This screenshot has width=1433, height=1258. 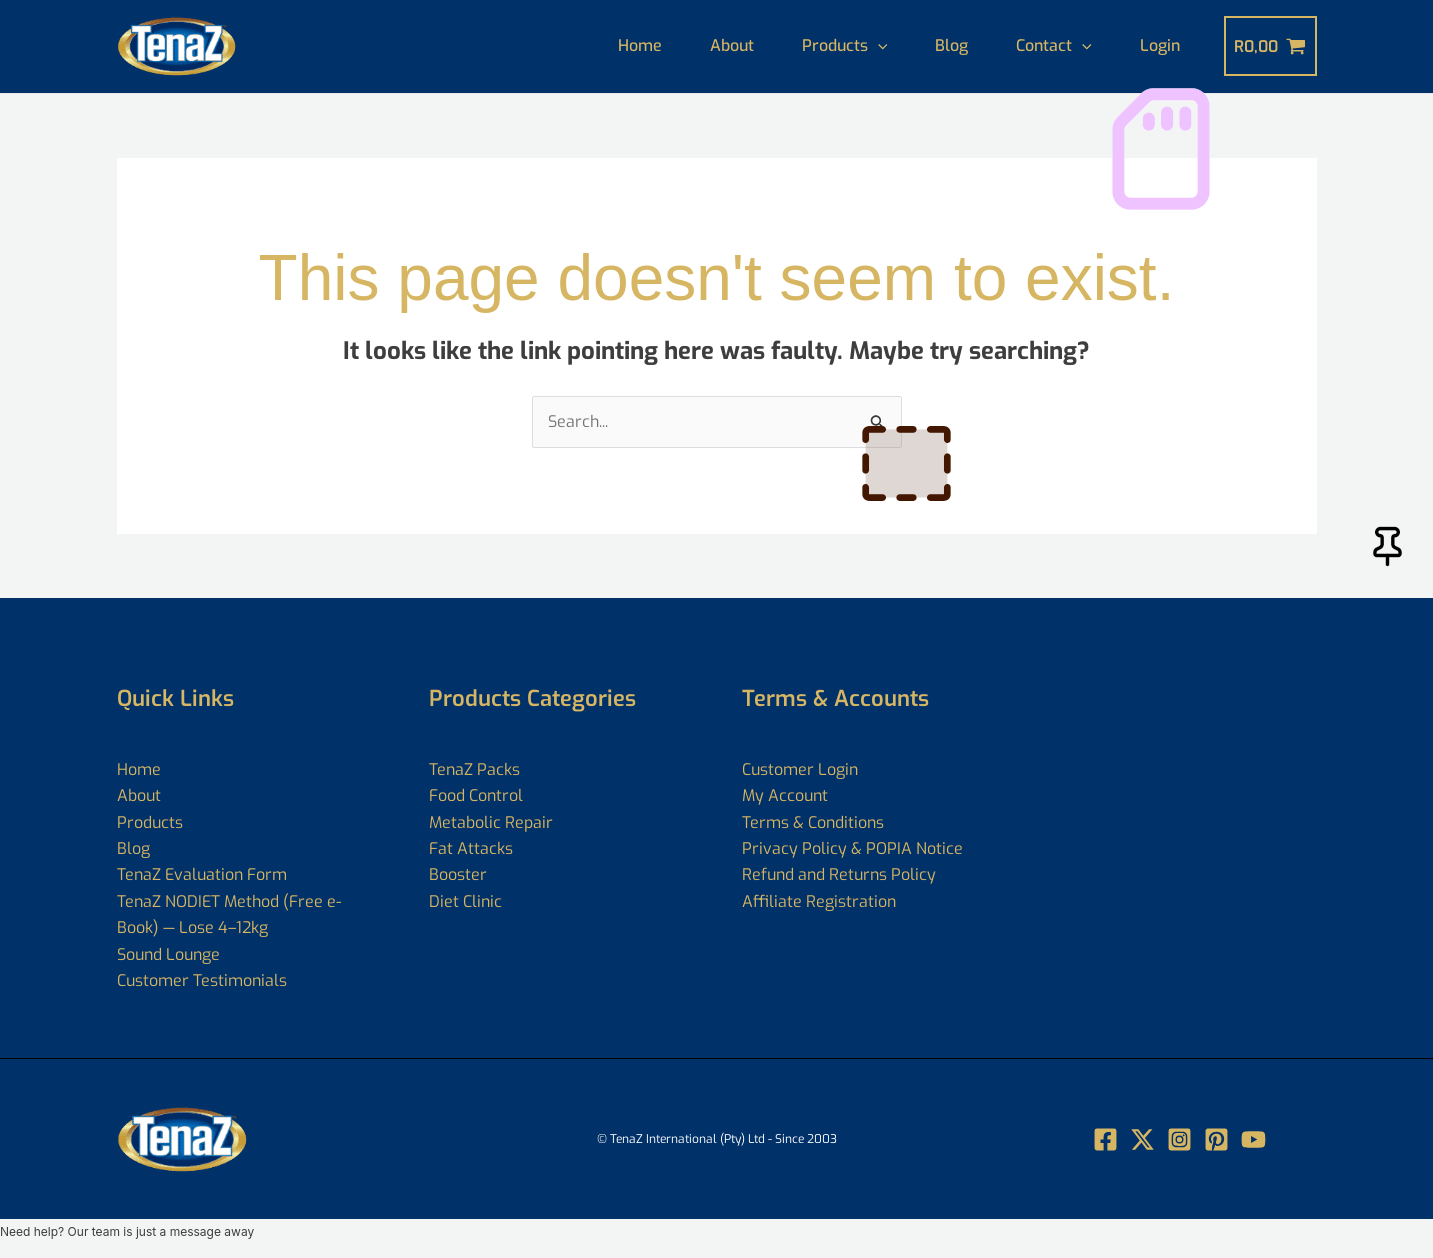 I want to click on access sd card storage, so click(x=1161, y=149).